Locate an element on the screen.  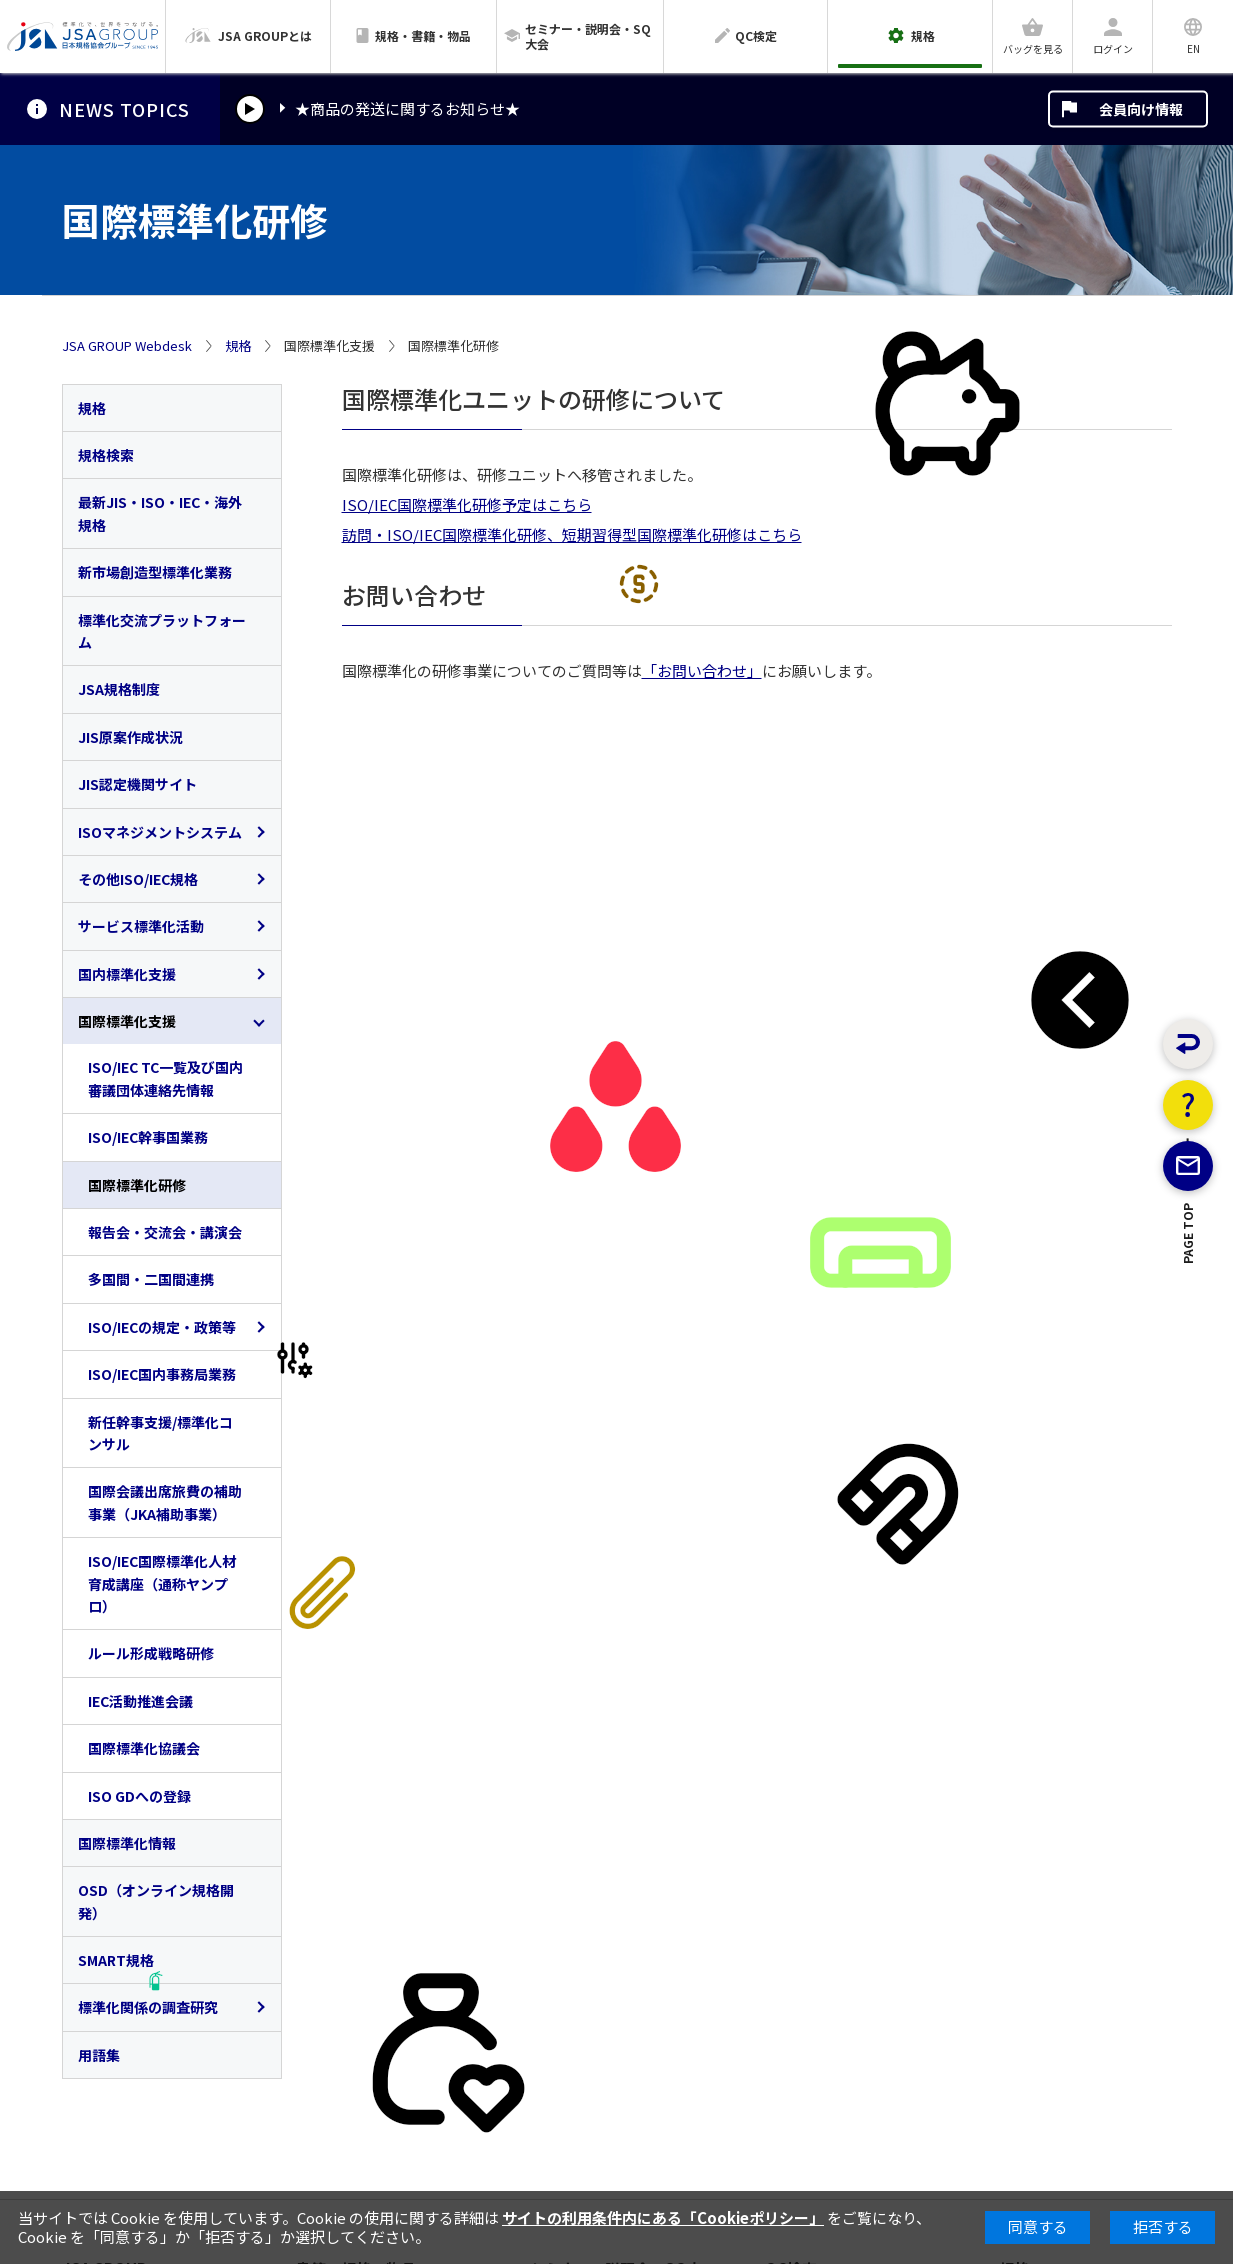
attach a file to your message is located at coordinates (323, 1592).